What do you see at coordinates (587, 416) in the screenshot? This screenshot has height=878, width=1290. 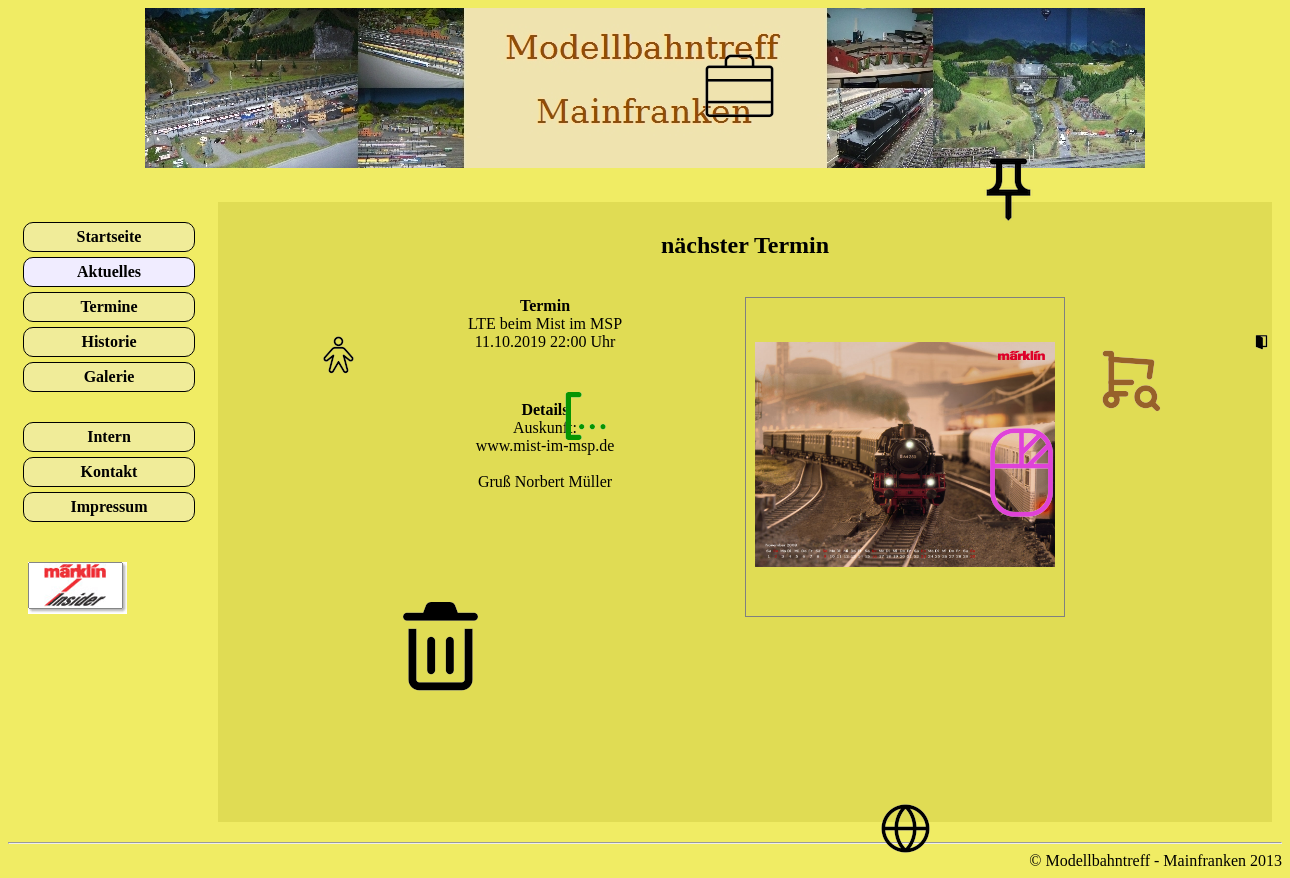 I see `indicates the start of a contained or grouped section` at bounding box center [587, 416].